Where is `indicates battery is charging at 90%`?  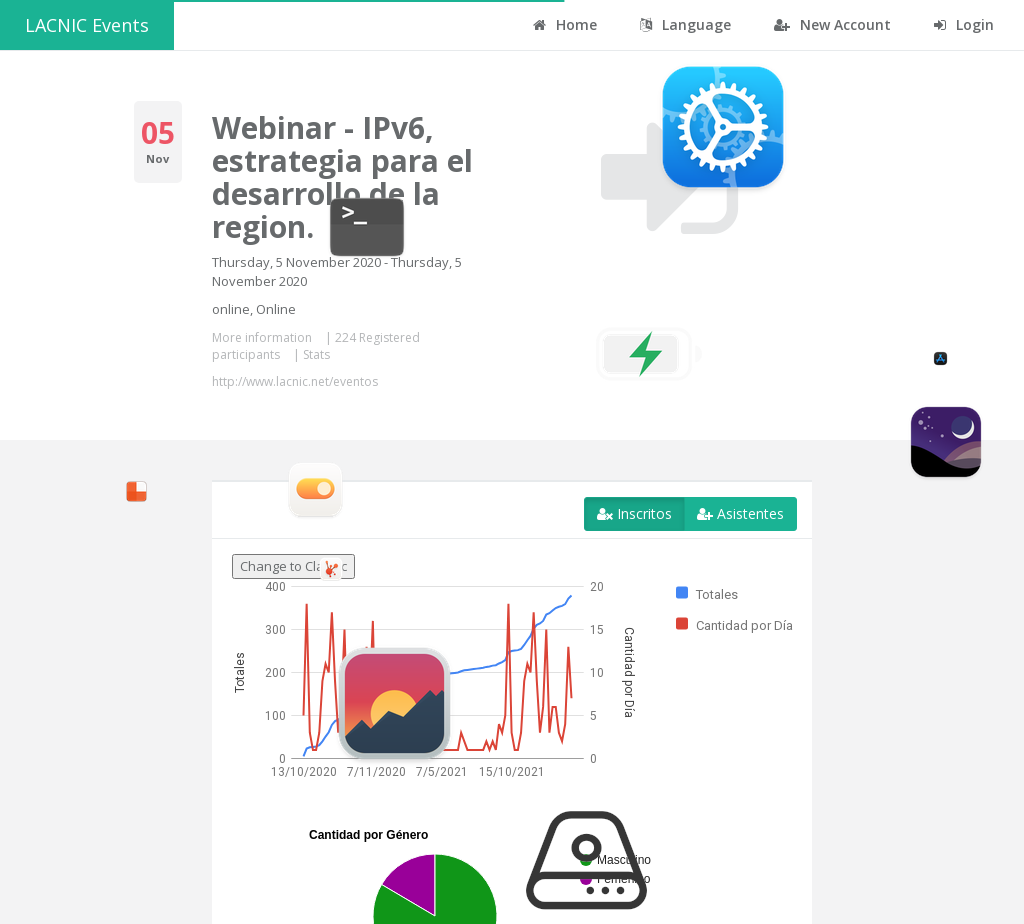
indicates battery is charging at 90% is located at coordinates (649, 354).